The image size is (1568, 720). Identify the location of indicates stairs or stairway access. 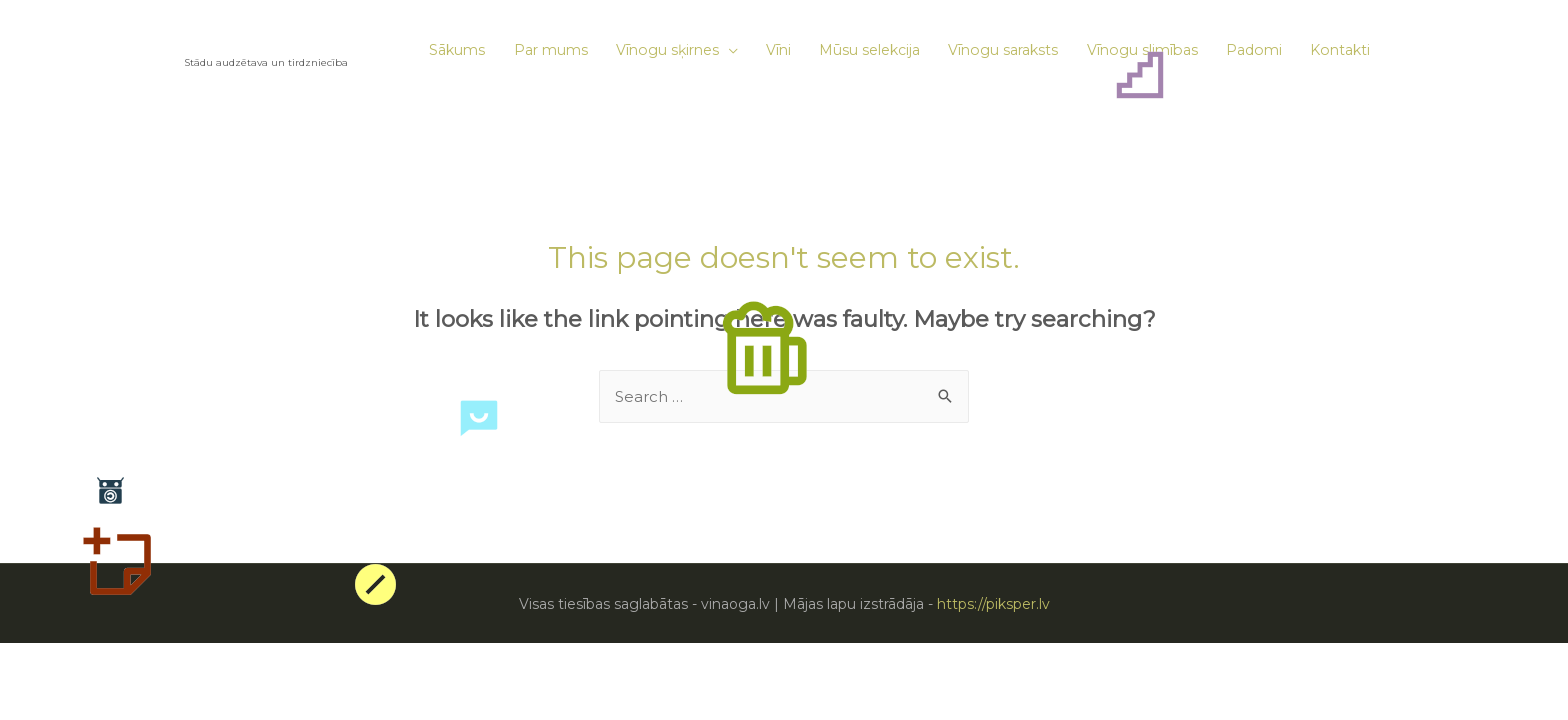
(1140, 75).